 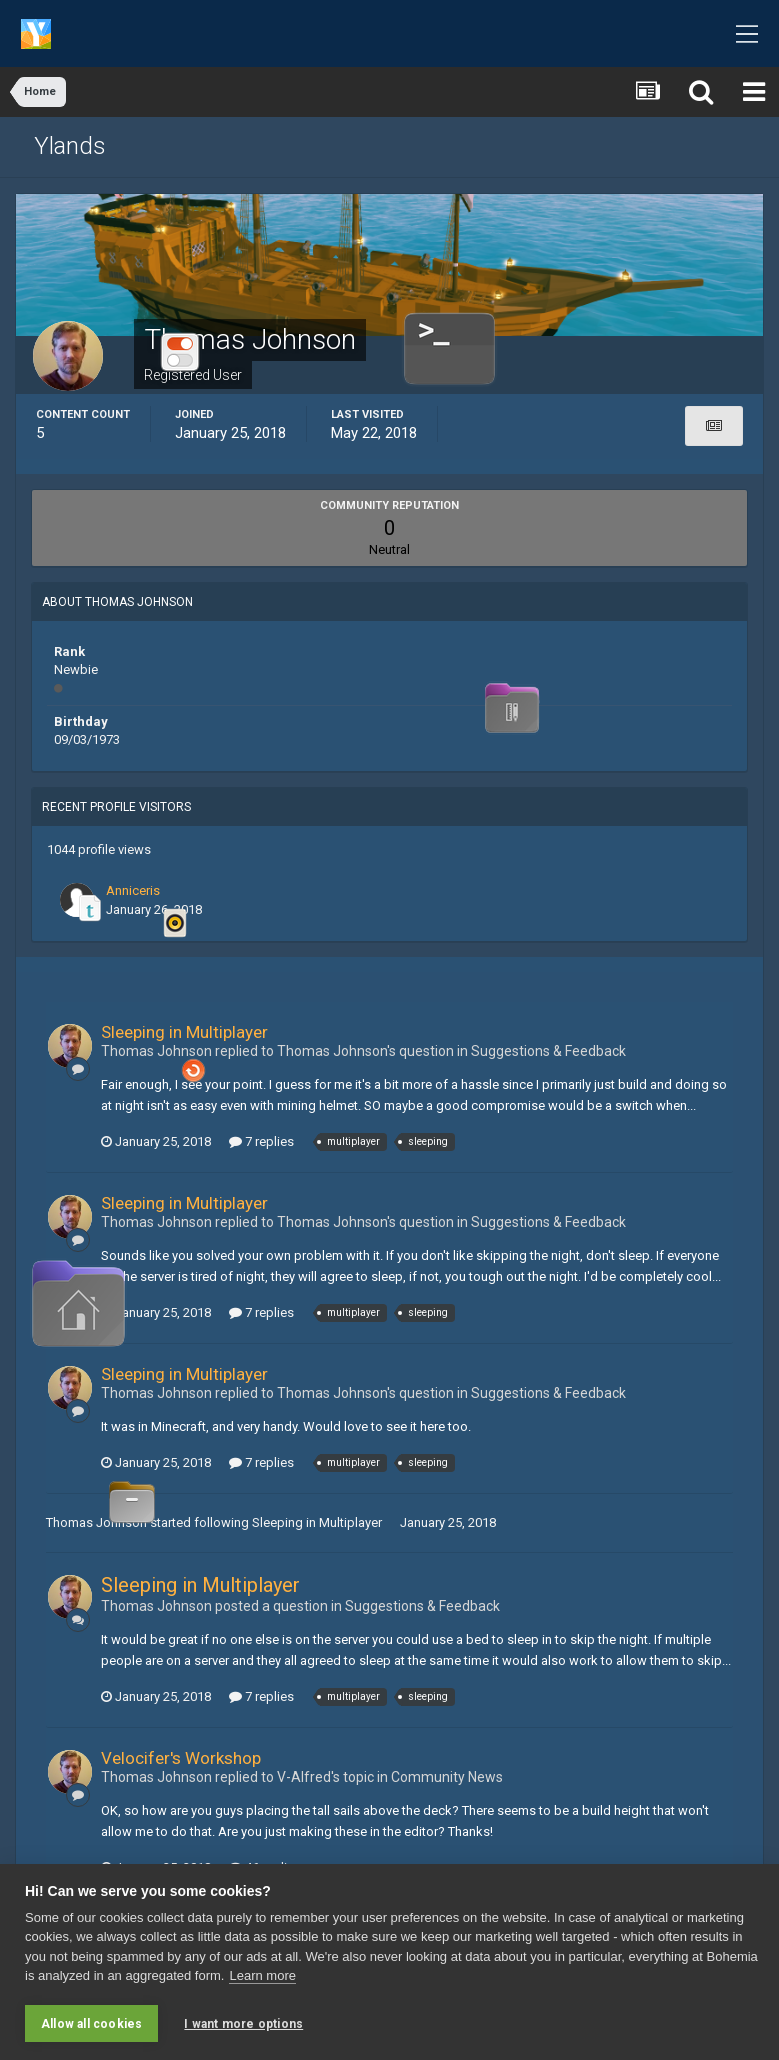 I want to click on open livepatch settings to manage kernel updates, so click(x=193, y=1070).